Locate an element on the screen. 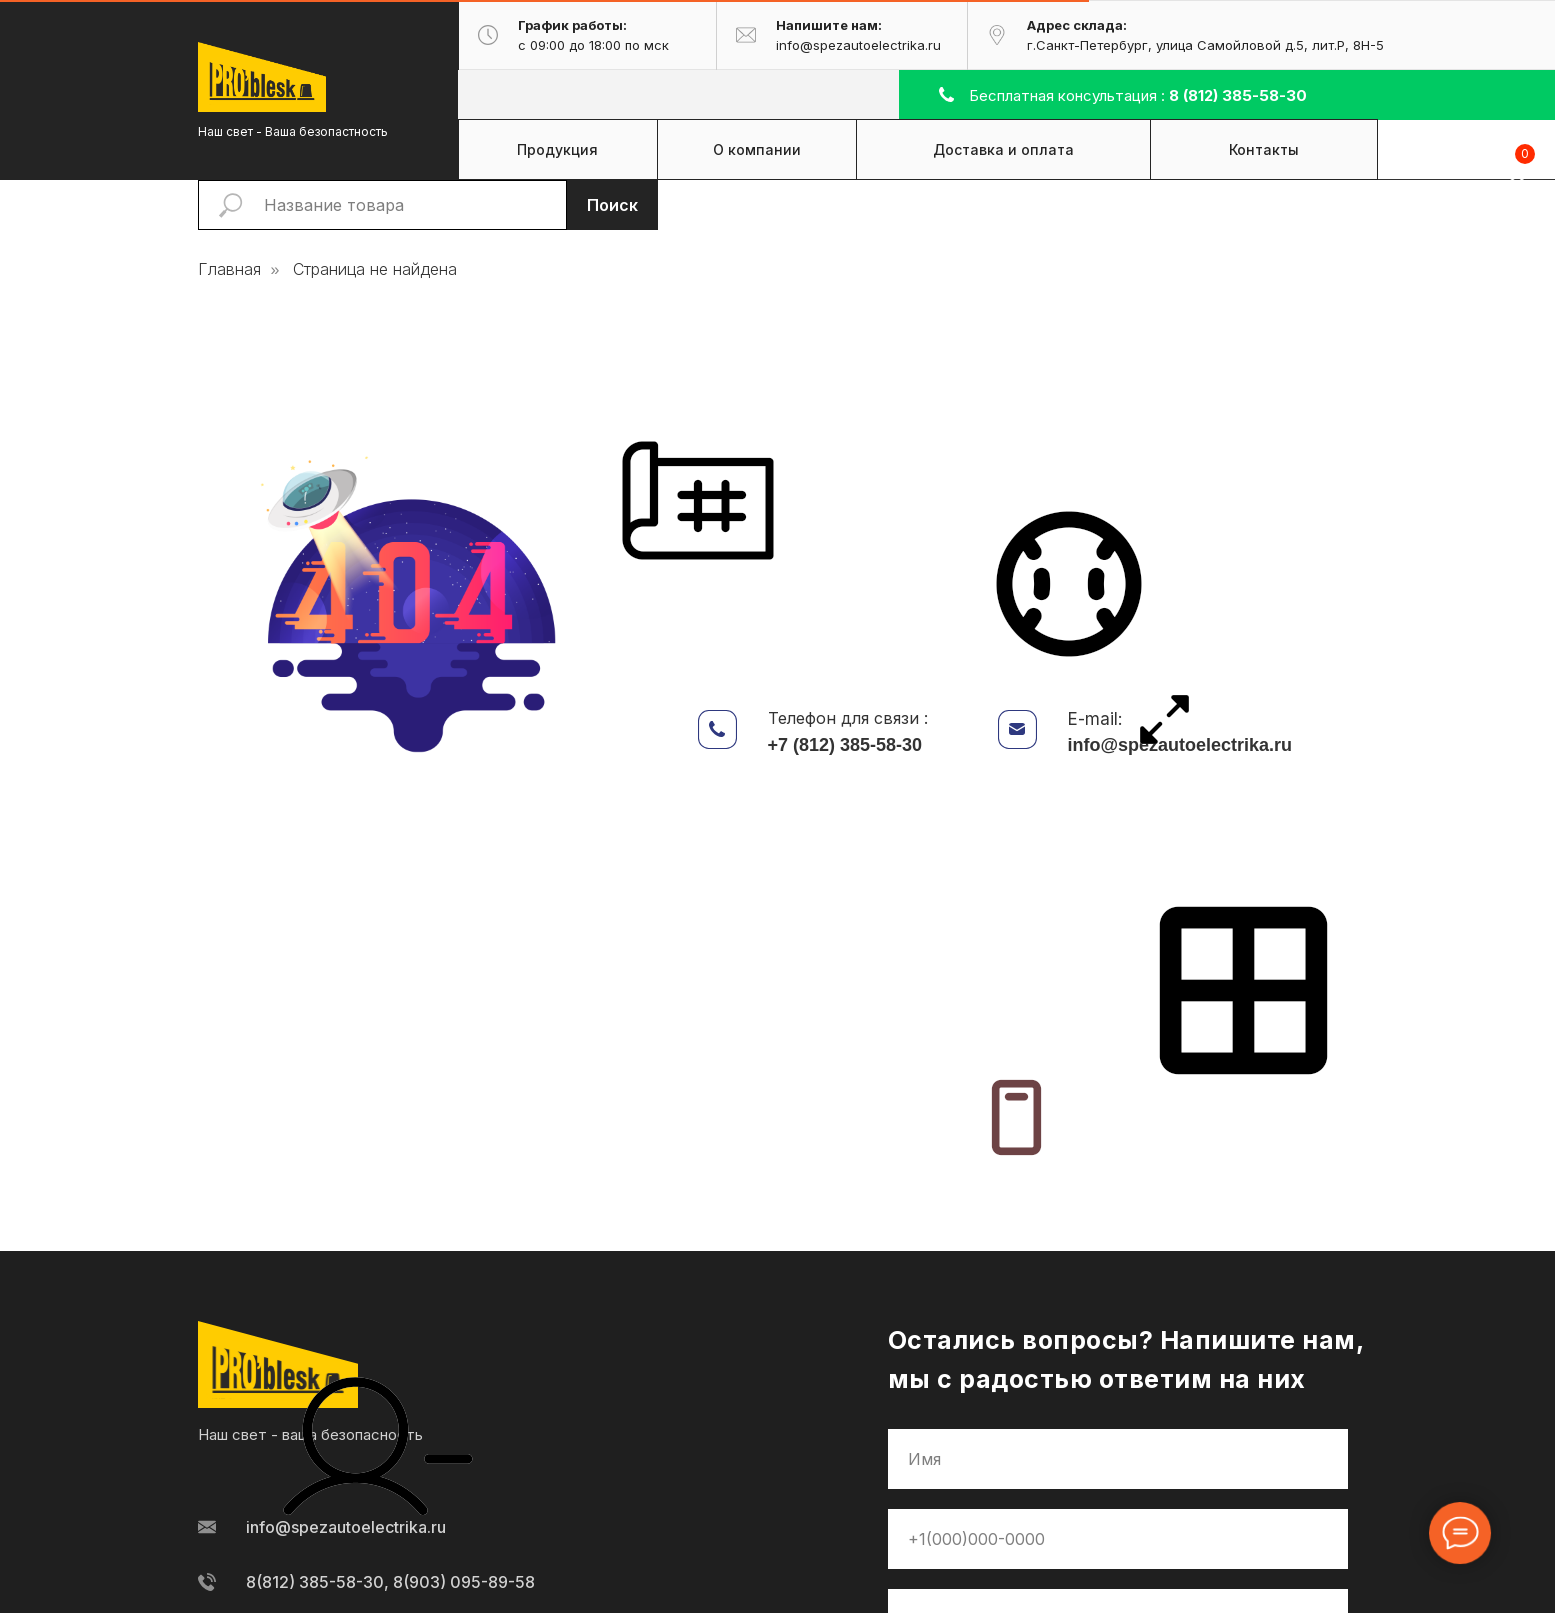  mobile device speaker settings is located at coordinates (1016, 1117).